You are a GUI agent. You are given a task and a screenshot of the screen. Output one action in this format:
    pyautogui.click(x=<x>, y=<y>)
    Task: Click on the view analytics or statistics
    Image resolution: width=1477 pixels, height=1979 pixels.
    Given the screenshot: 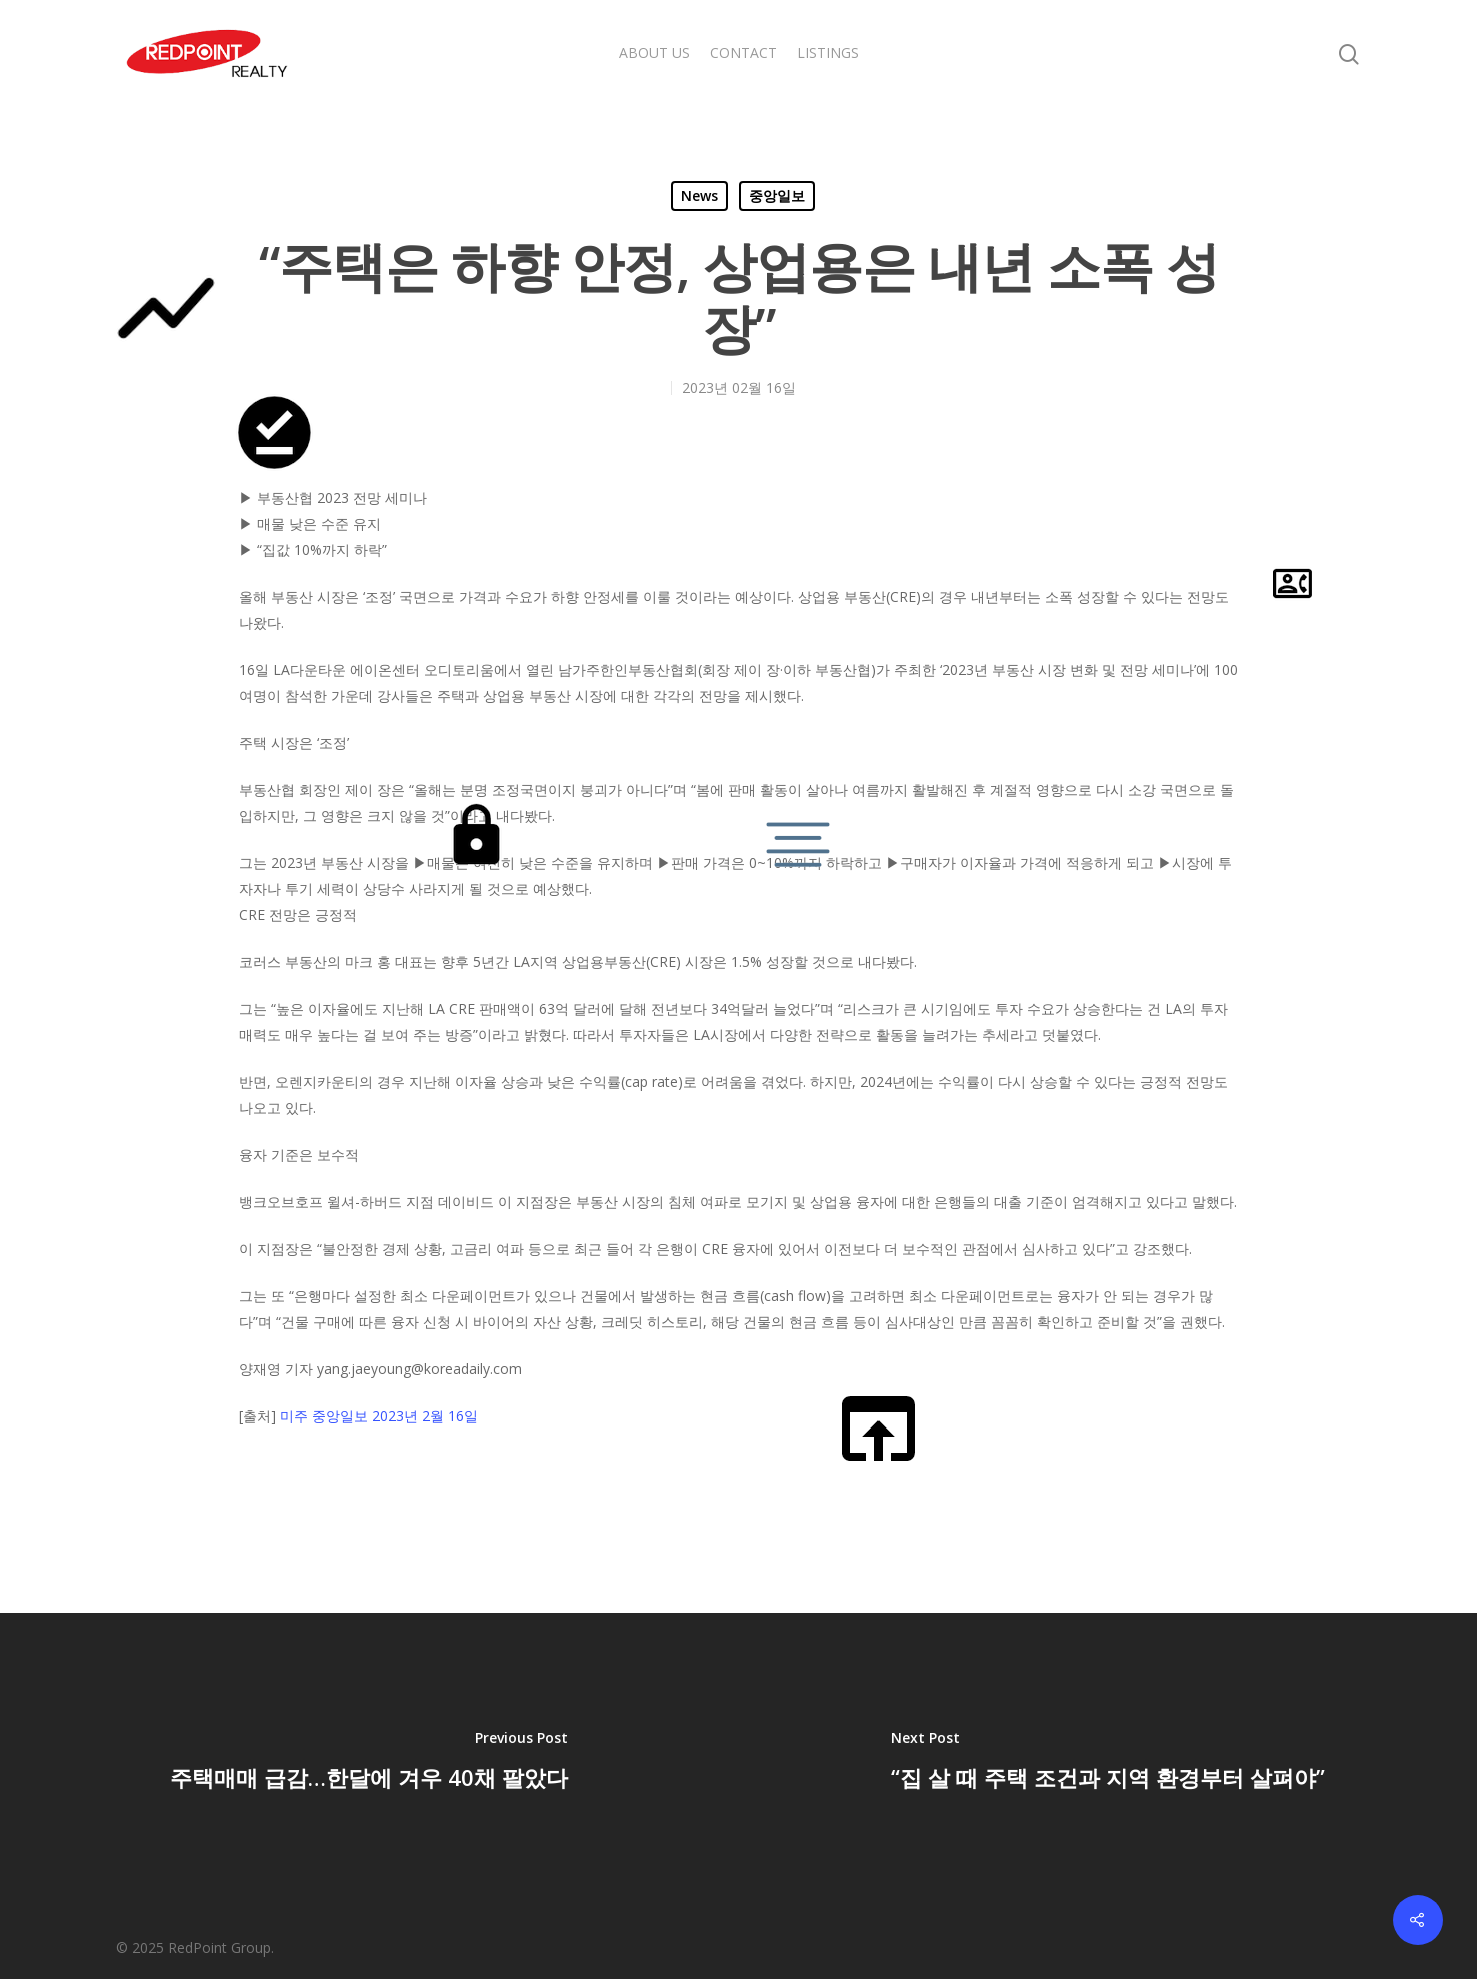 What is the action you would take?
    pyautogui.click(x=166, y=308)
    